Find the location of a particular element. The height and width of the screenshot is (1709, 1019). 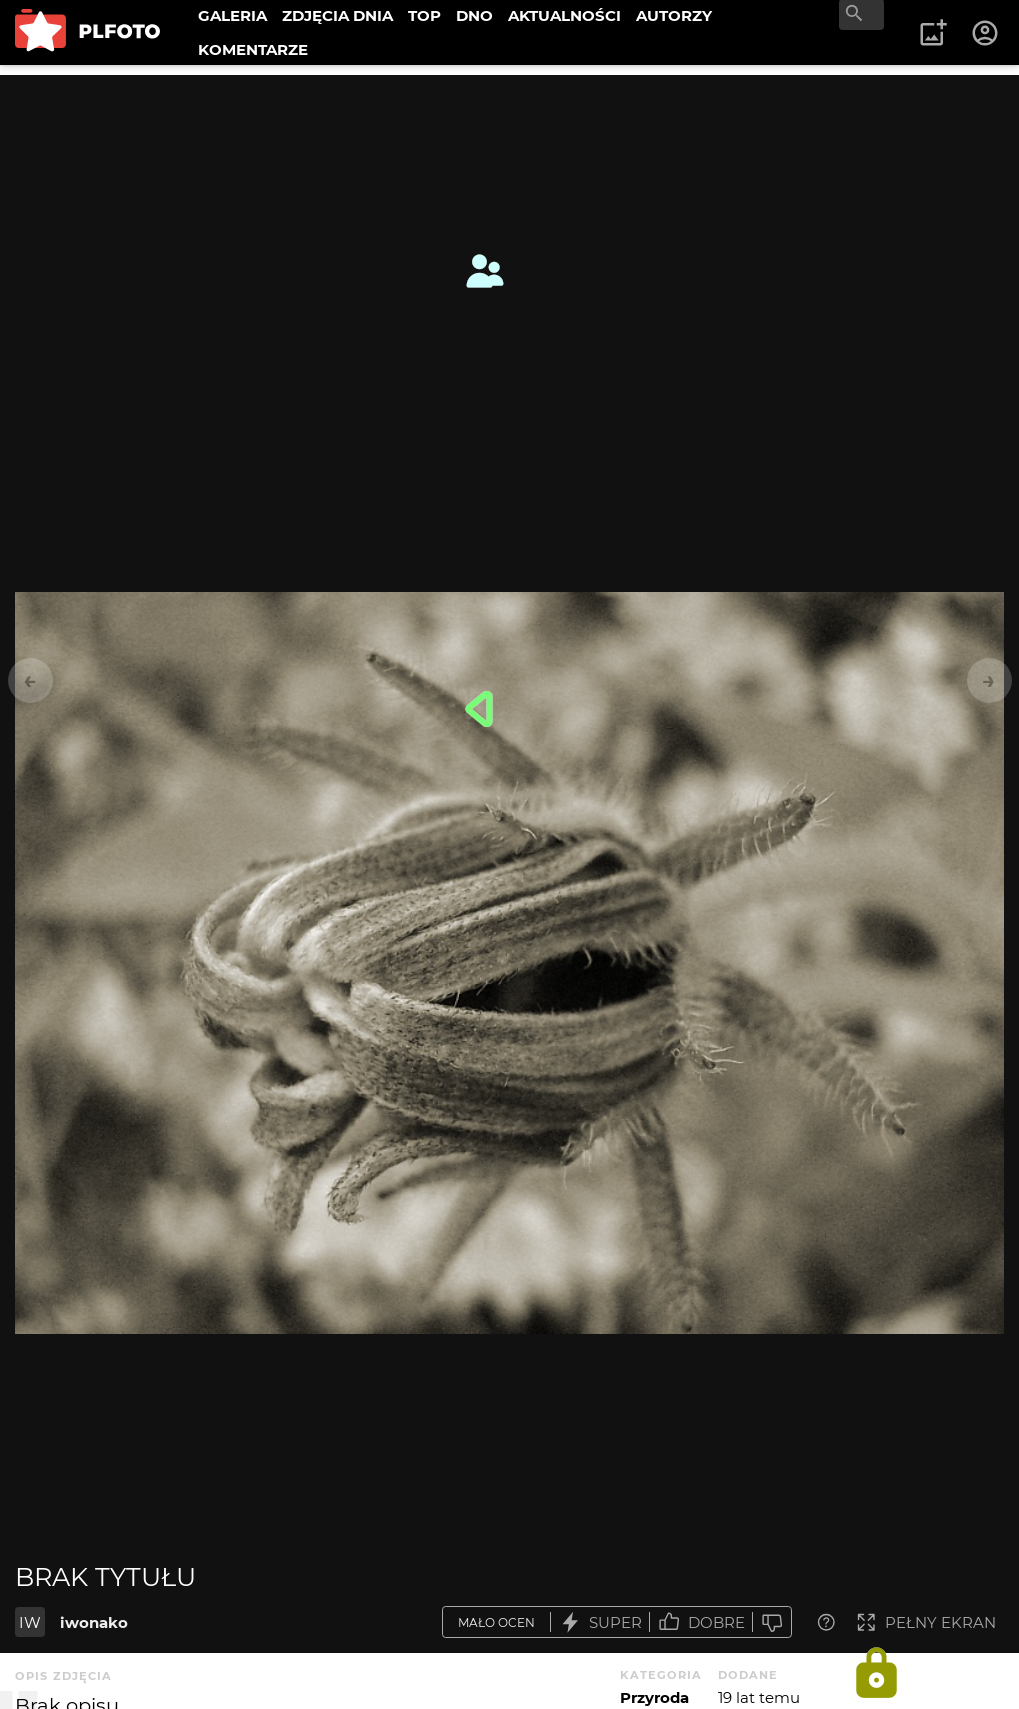

view contacts or friends list is located at coordinates (485, 271).